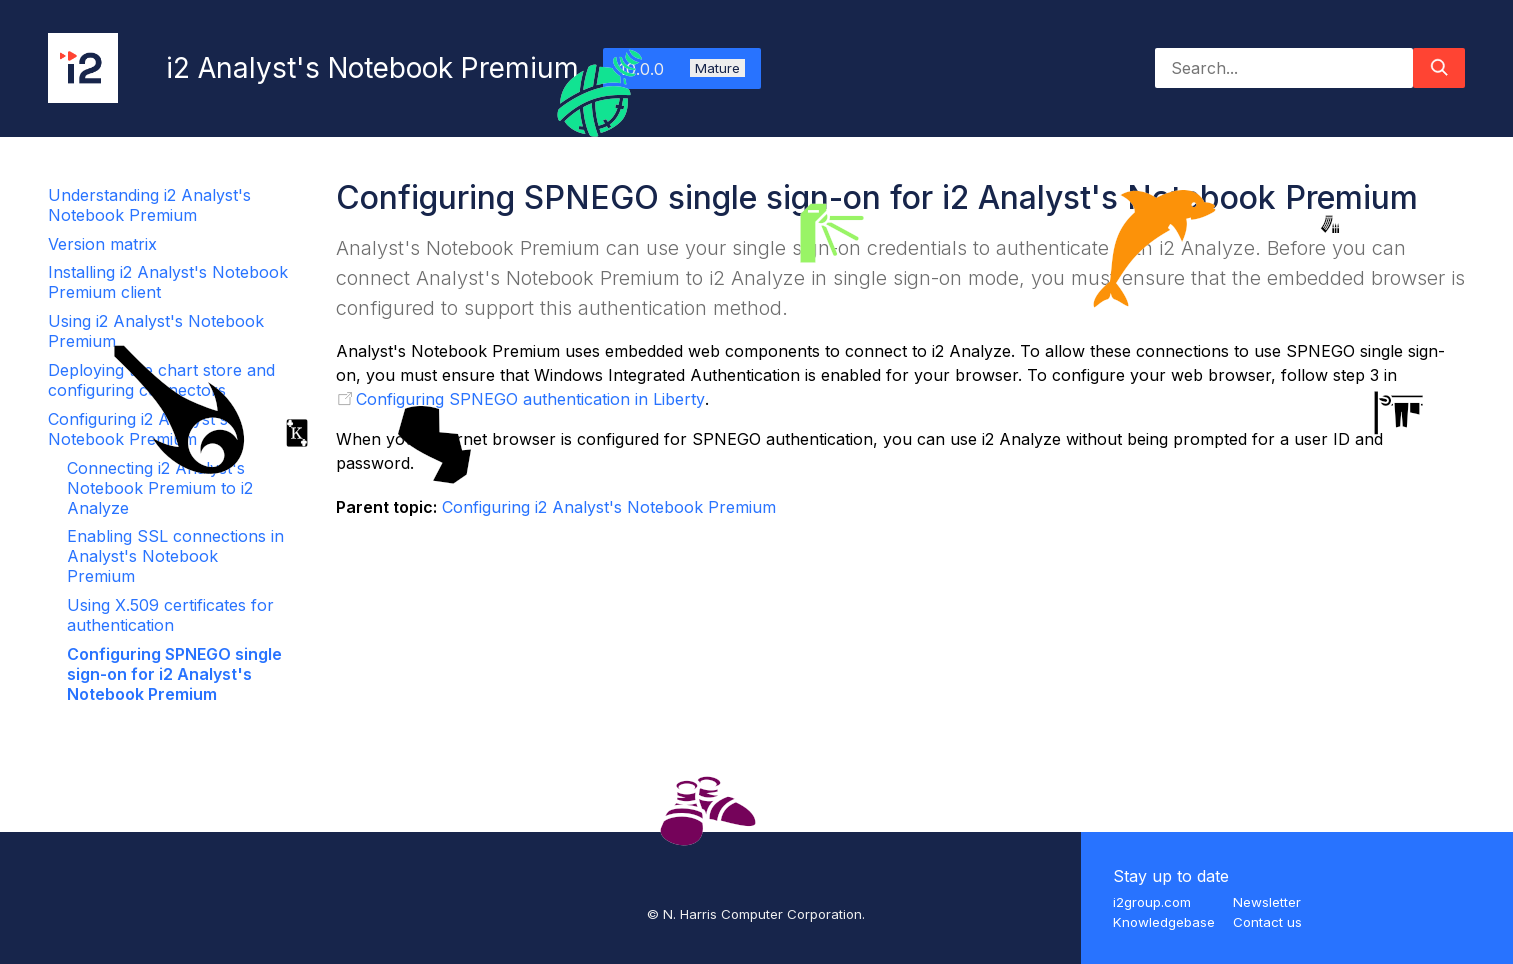 The width and height of the screenshot is (1513, 964). What do you see at coordinates (1154, 248) in the screenshot?
I see `access marine life or ocean-themed content` at bounding box center [1154, 248].